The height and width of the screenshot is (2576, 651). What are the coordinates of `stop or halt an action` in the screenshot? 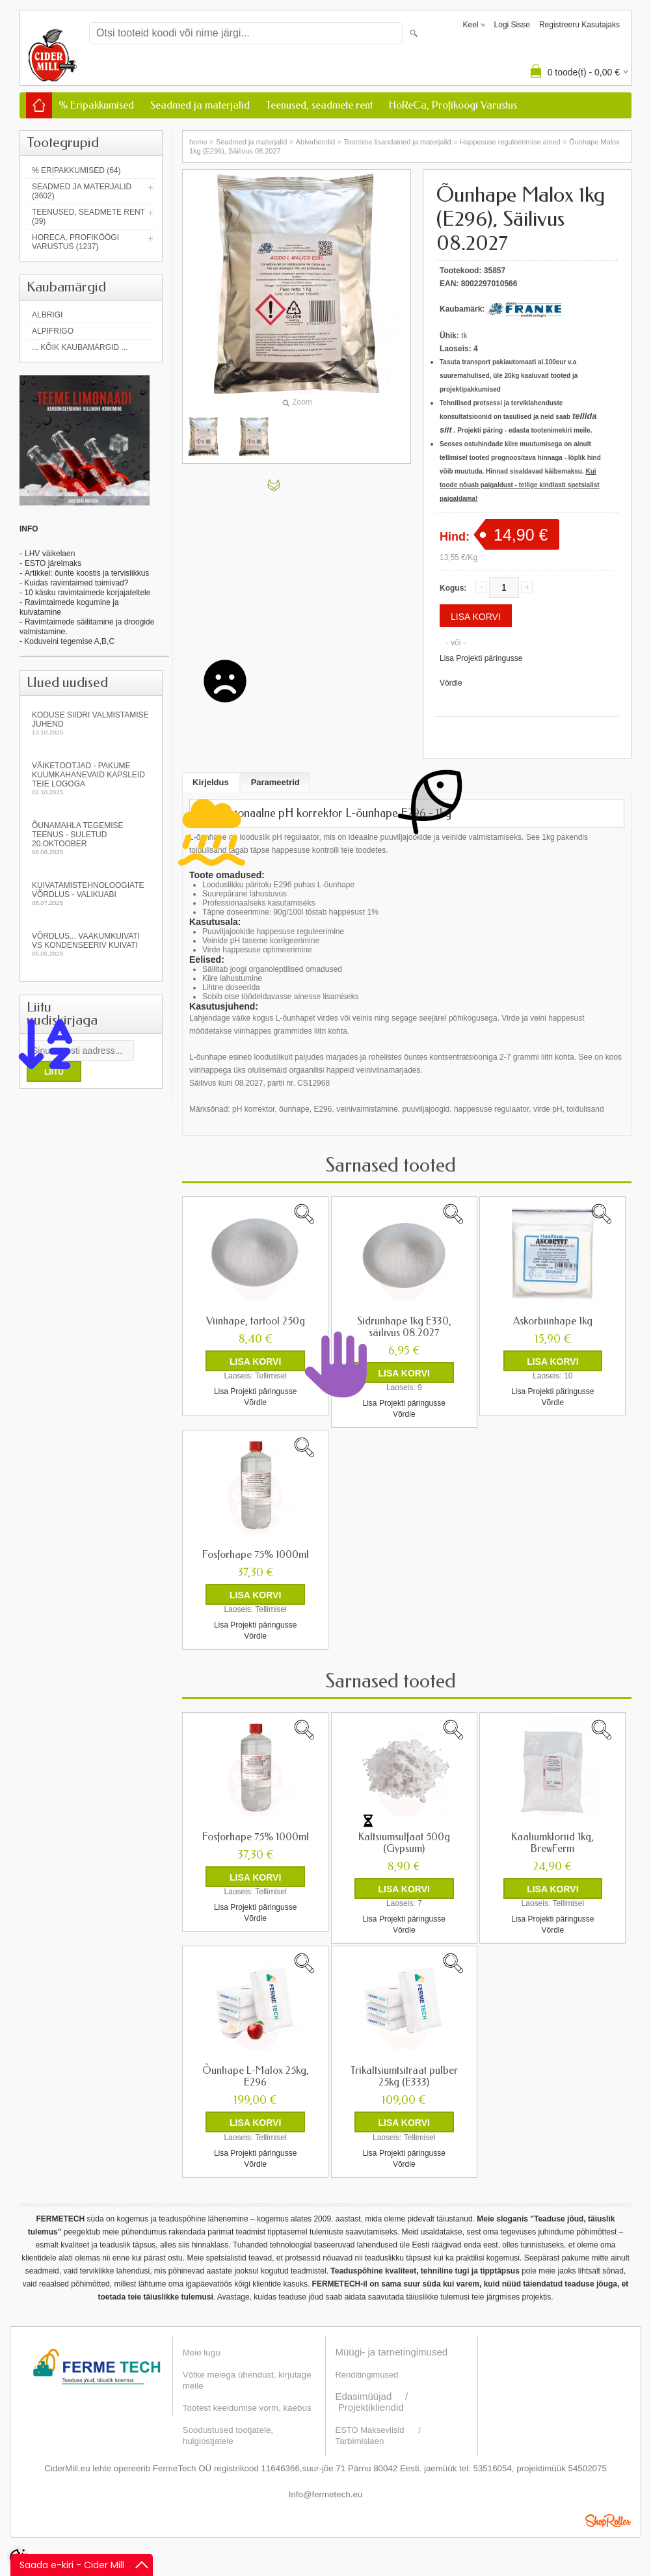 It's located at (338, 1364).